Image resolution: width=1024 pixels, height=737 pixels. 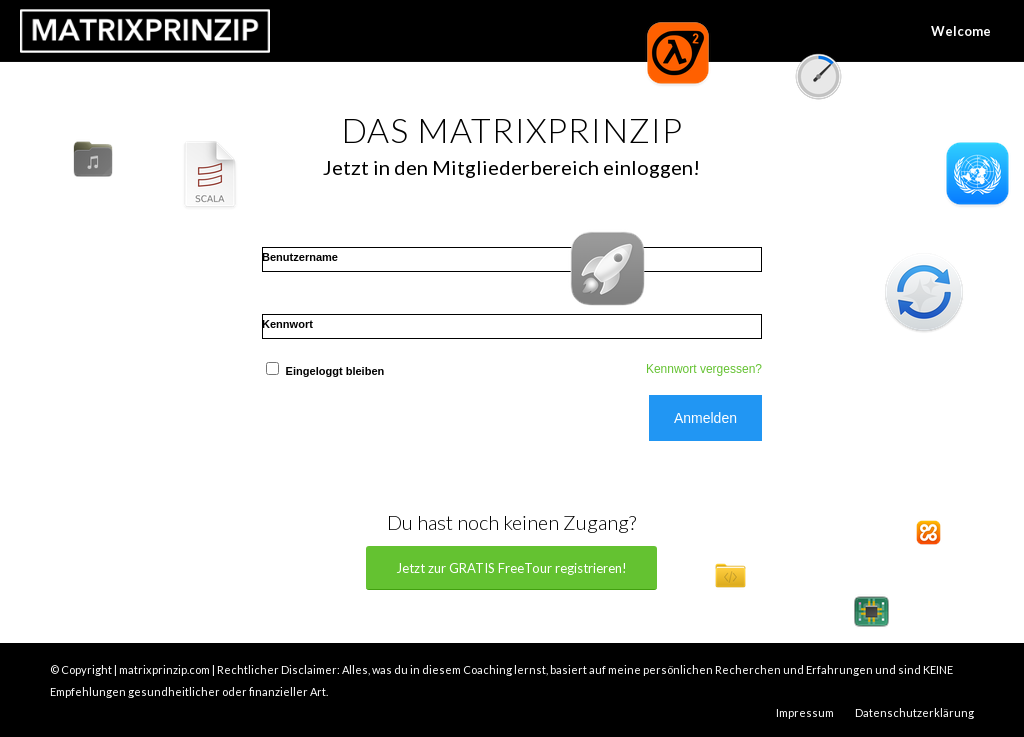 I want to click on open the games app or game center, so click(x=607, y=268).